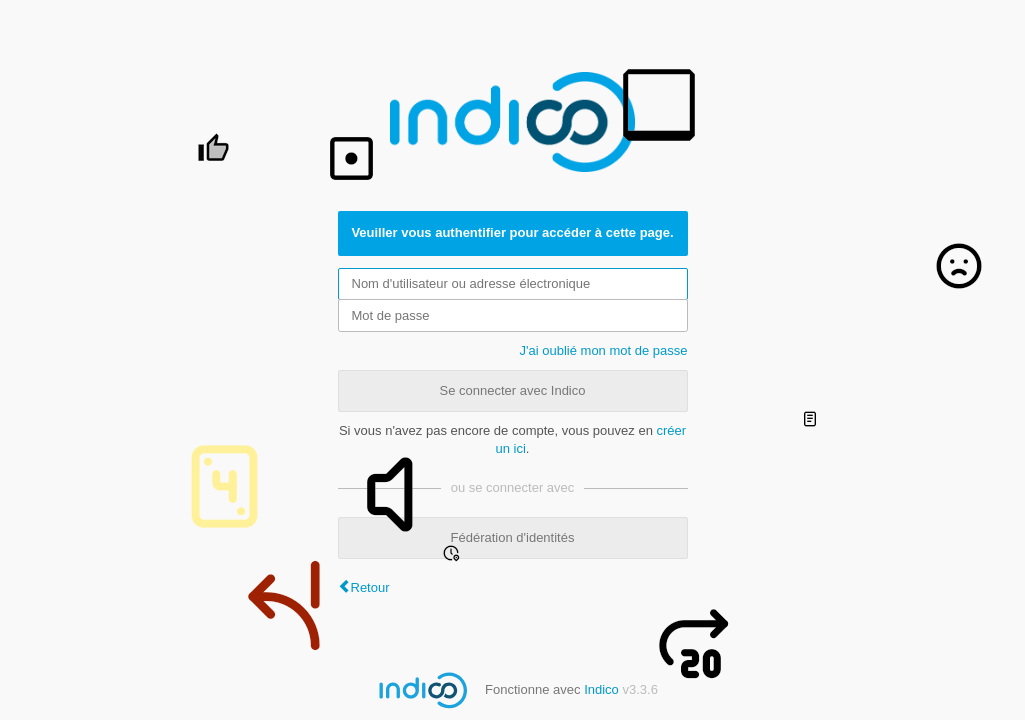  What do you see at coordinates (451, 553) in the screenshot?
I see `set a location-based reminder` at bounding box center [451, 553].